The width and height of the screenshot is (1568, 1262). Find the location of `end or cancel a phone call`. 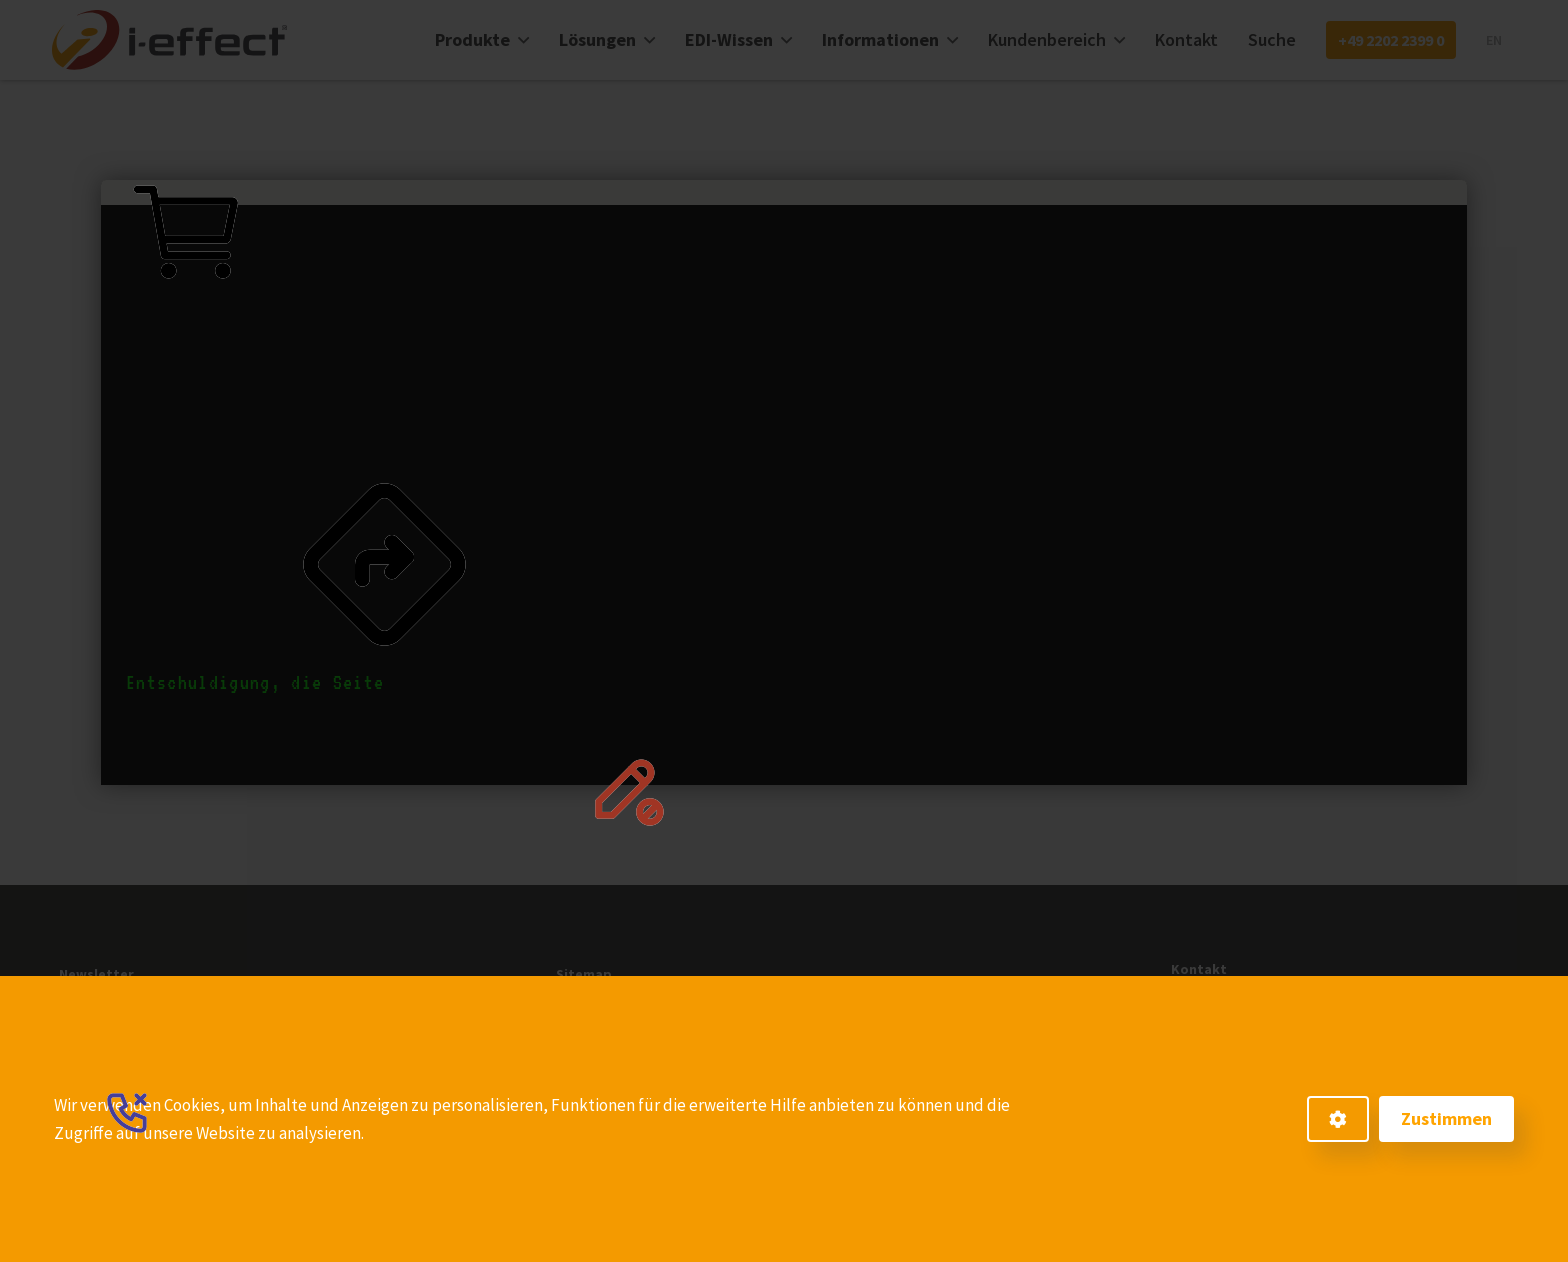

end or cancel a phone call is located at coordinates (128, 1112).